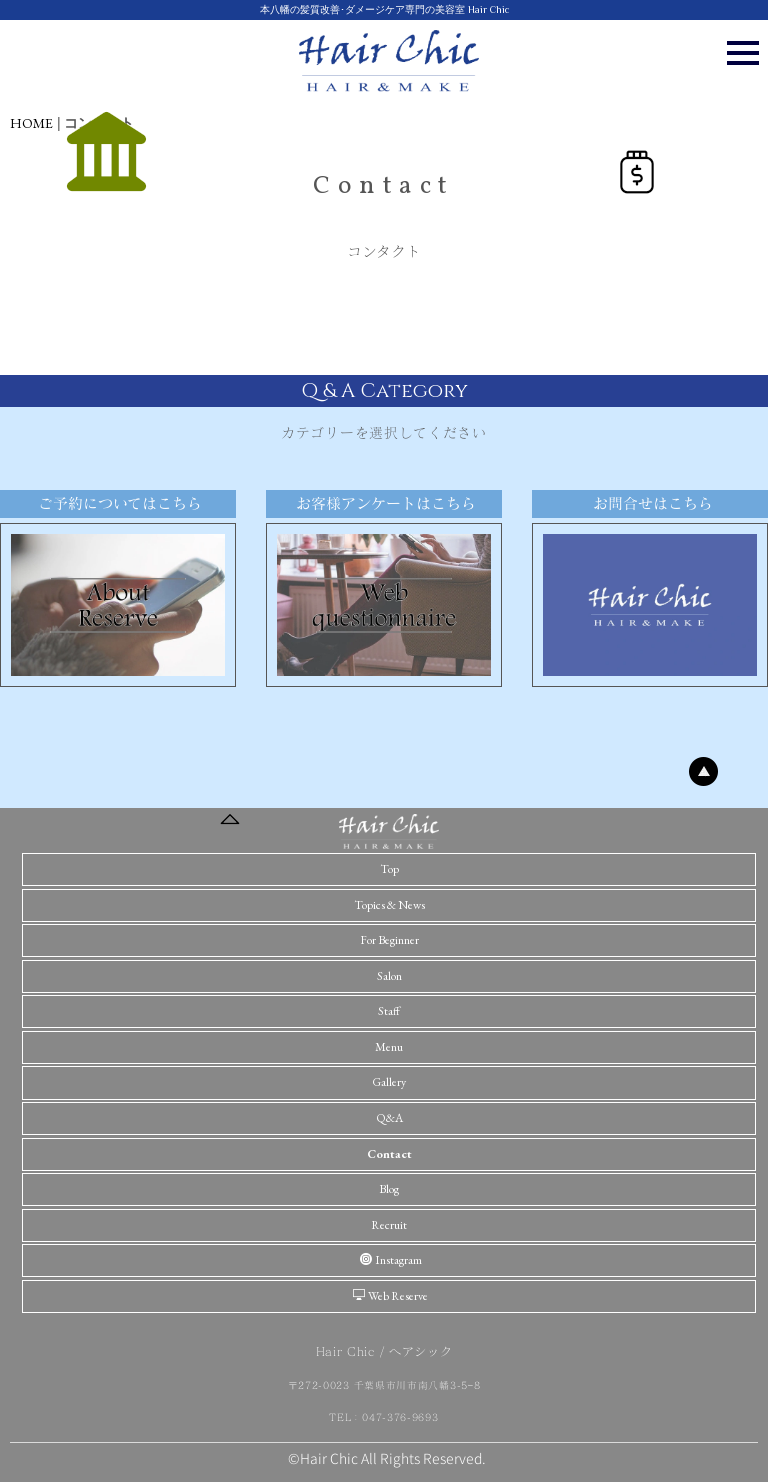 The image size is (768, 1482). I want to click on view nearby landmarks or points of interest, so click(106, 151).